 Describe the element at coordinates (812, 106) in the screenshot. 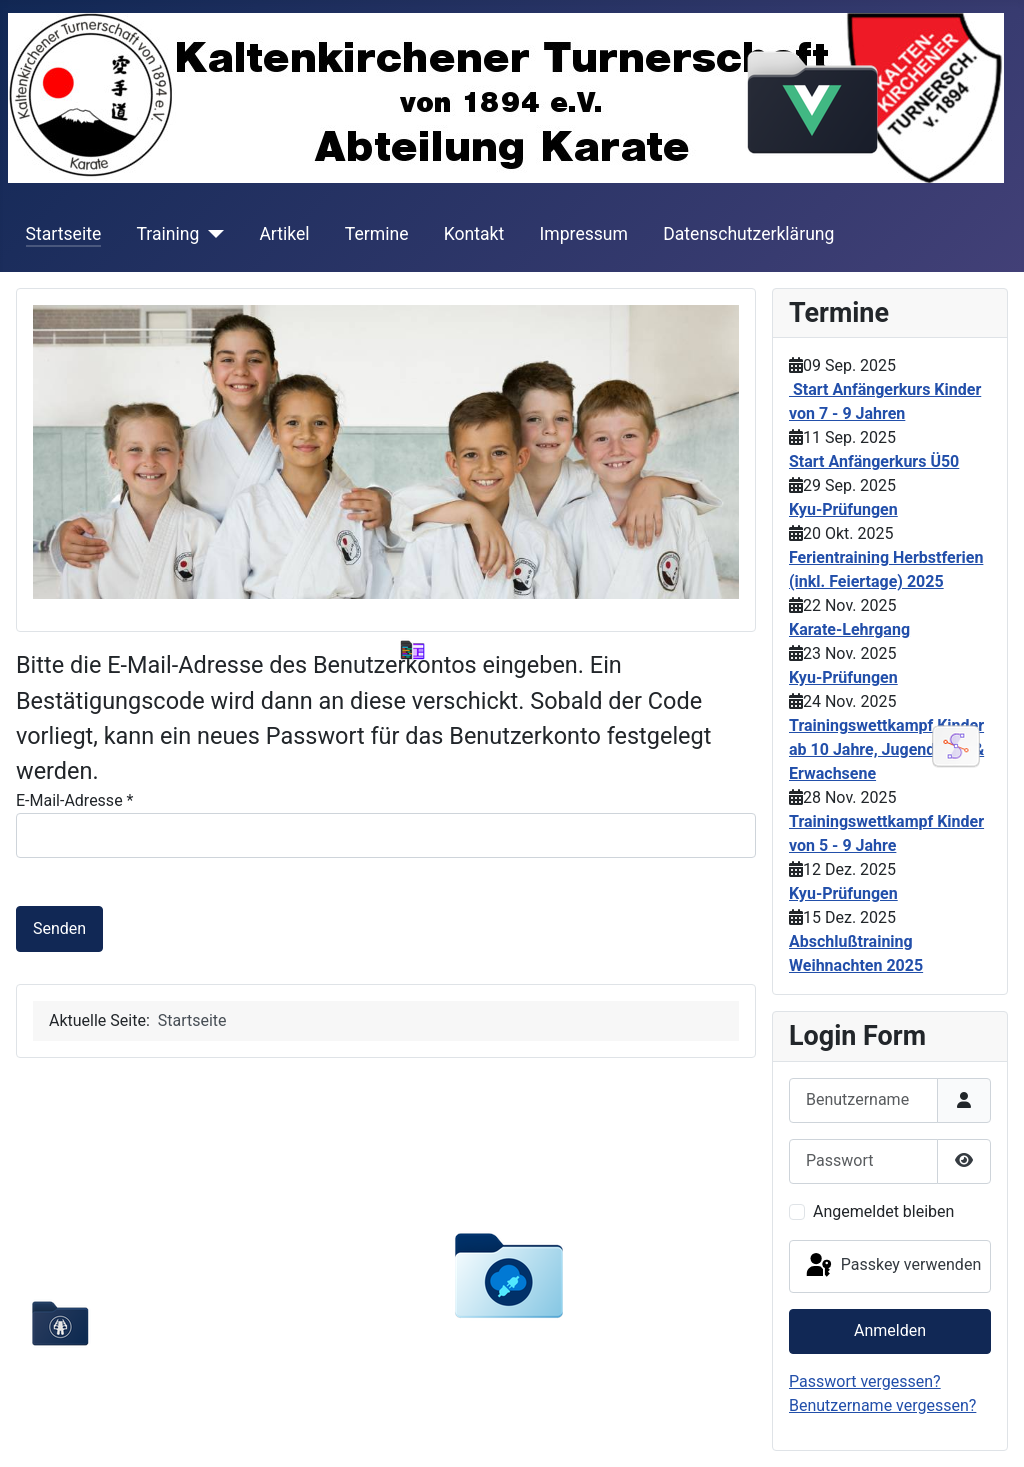

I see `open folder containing vue.js project files` at that location.